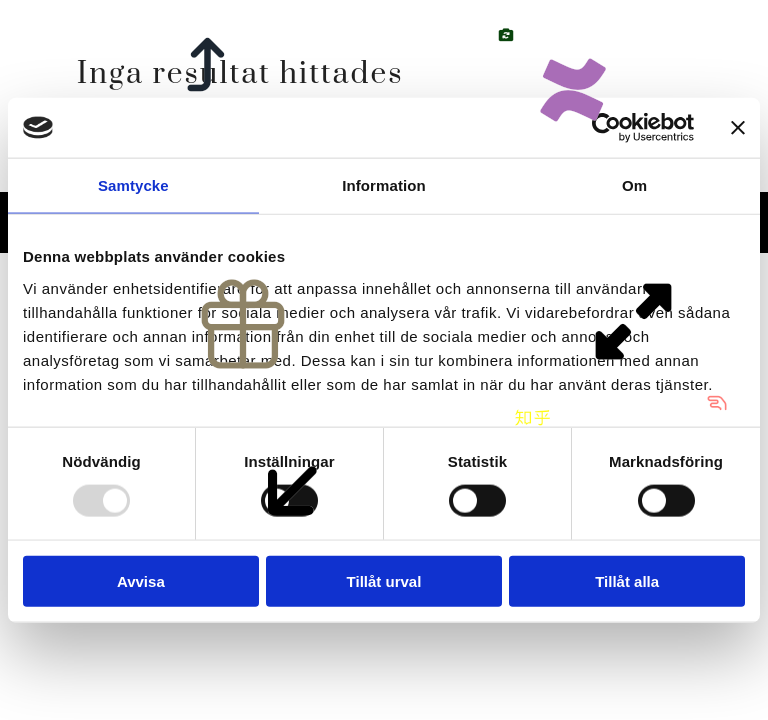  Describe the element at coordinates (573, 90) in the screenshot. I see `open Confluence workspace` at that location.